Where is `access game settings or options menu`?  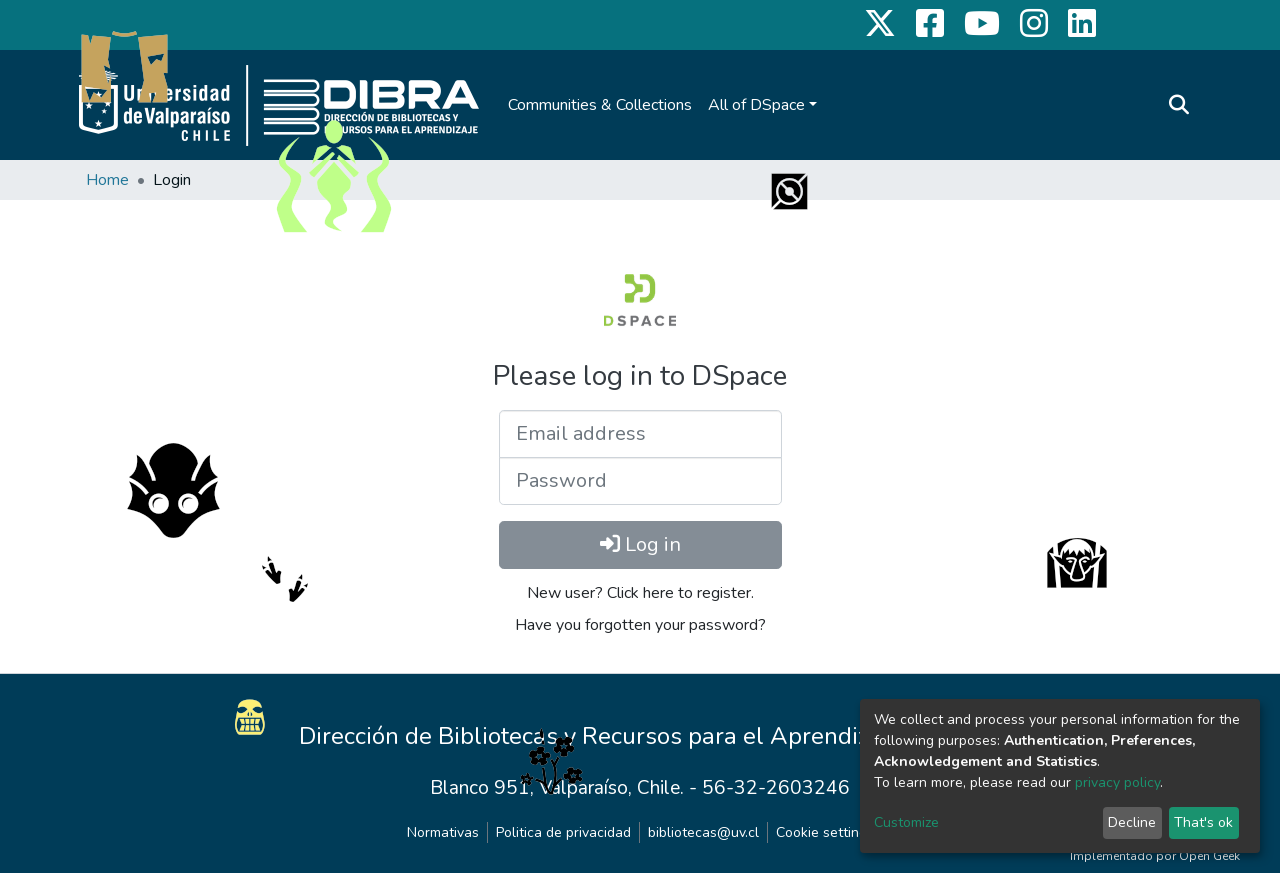
access game settings or options menu is located at coordinates (789, 191).